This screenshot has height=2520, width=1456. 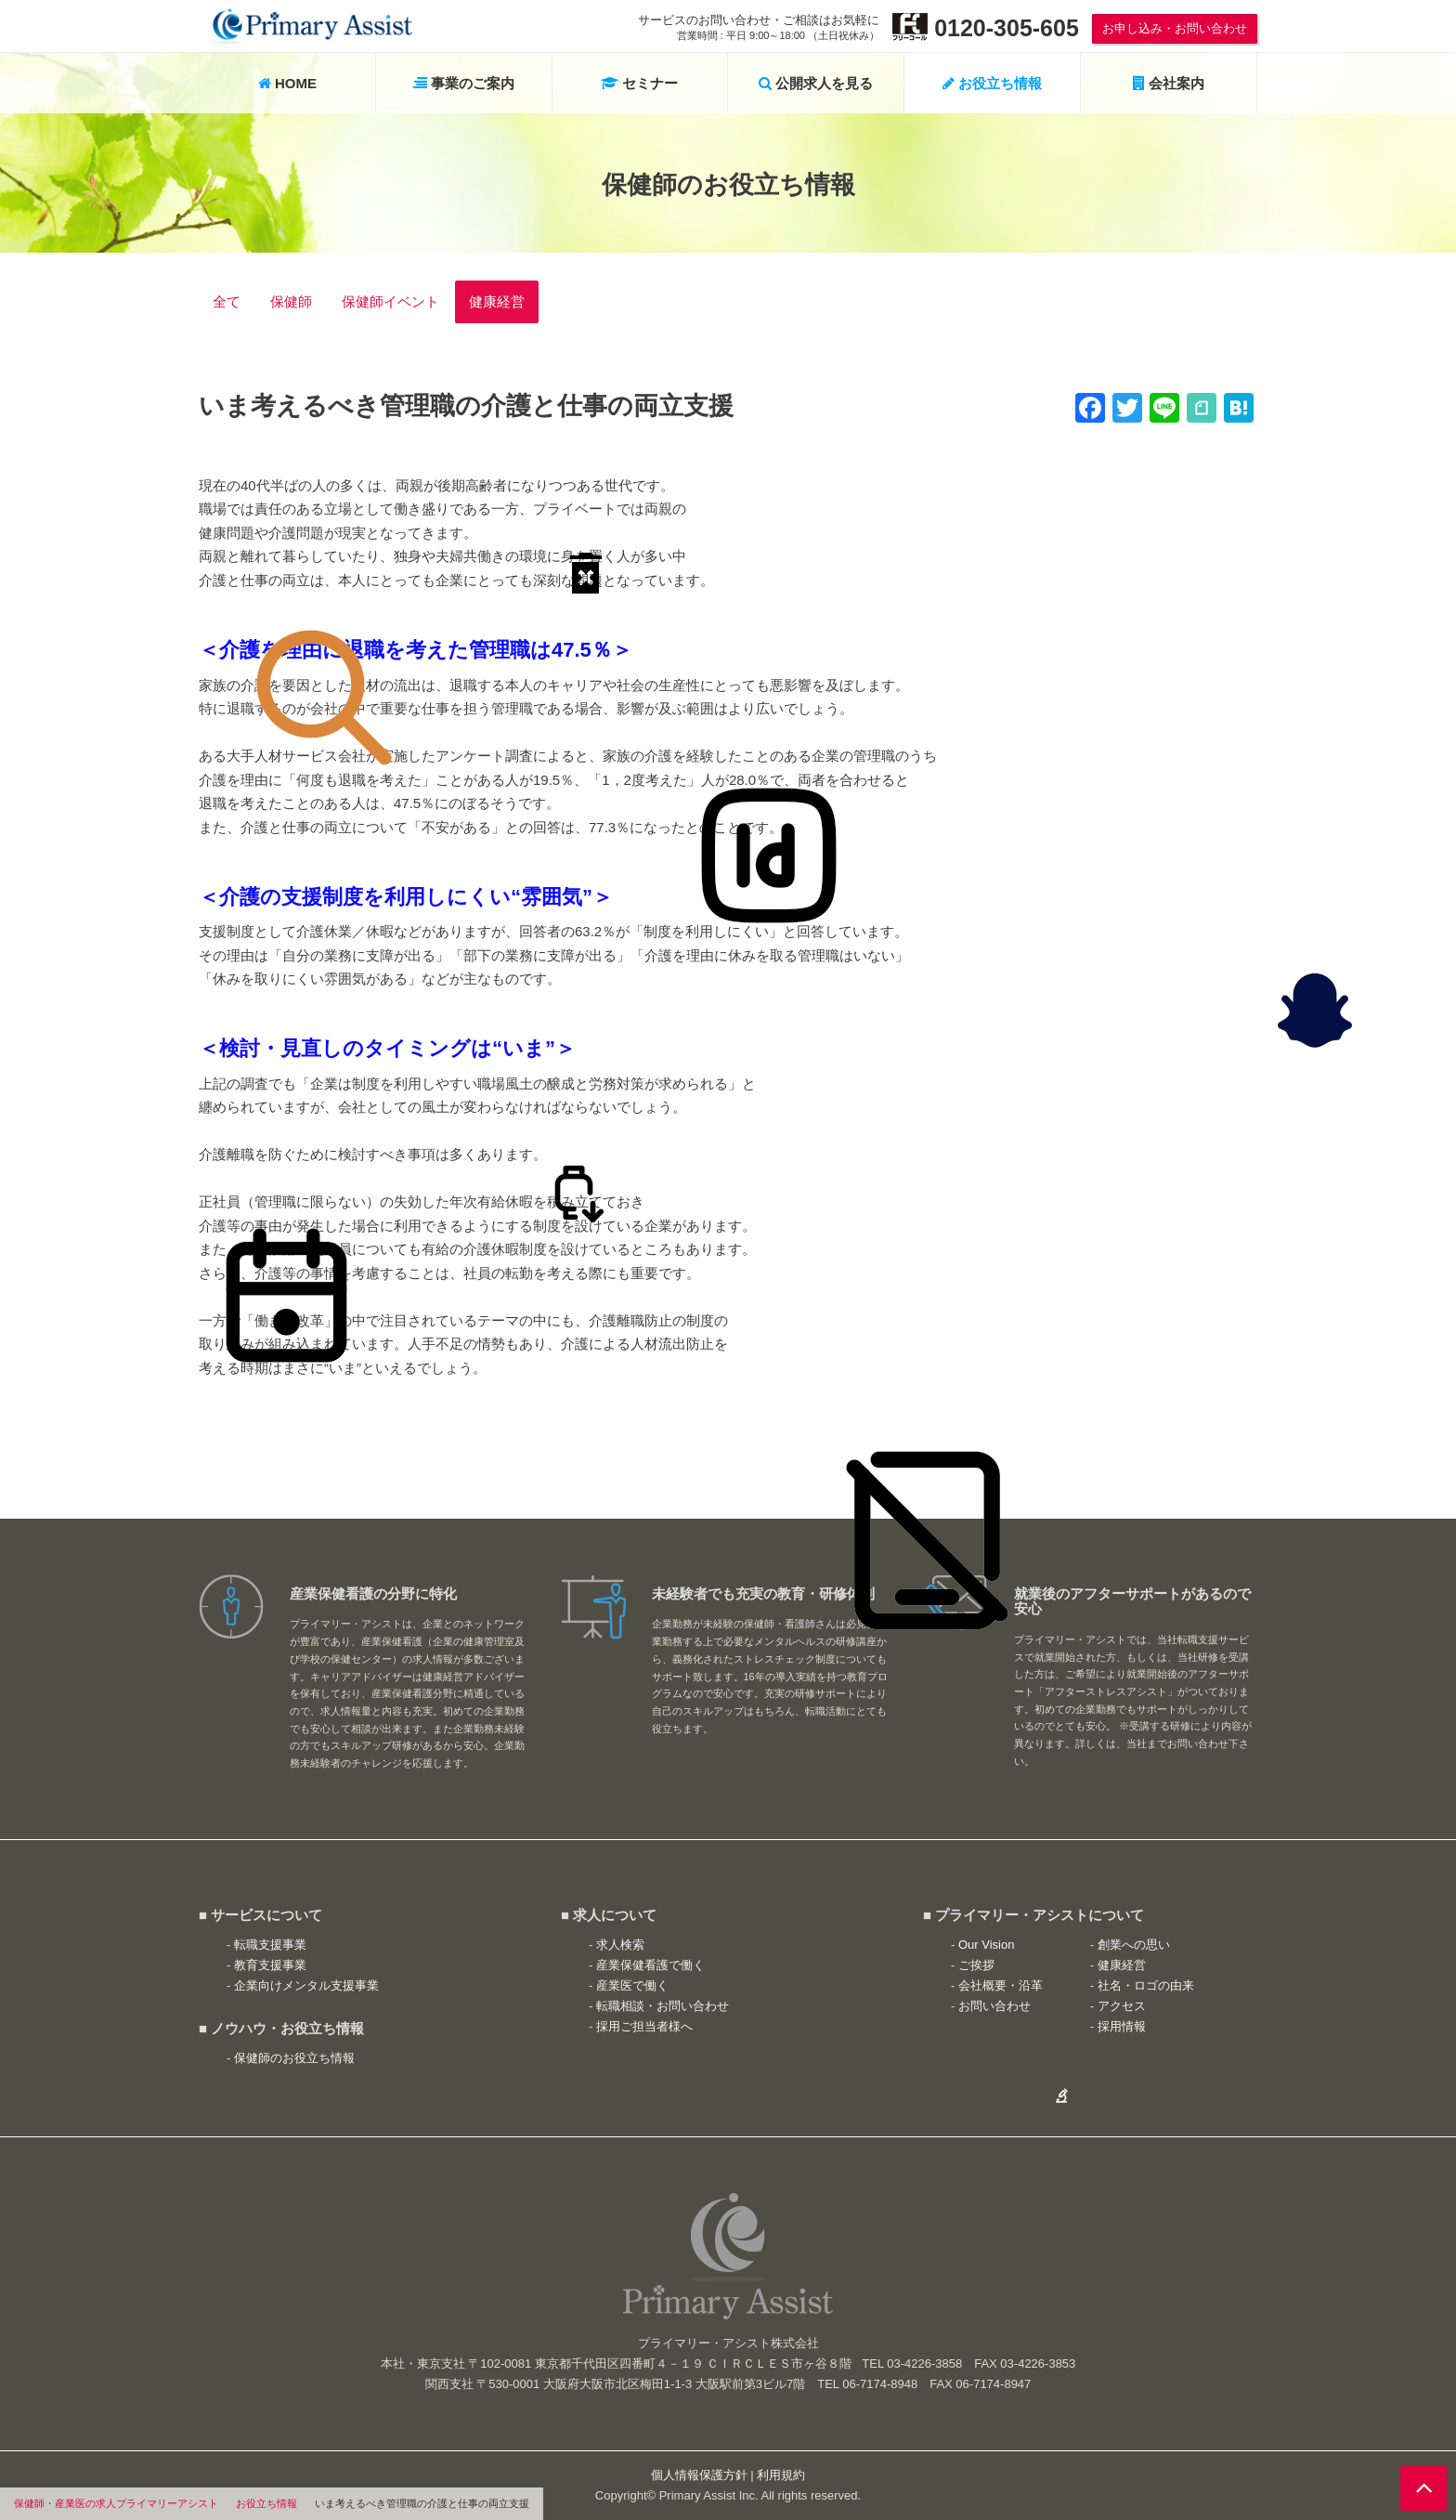 What do you see at coordinates (574, 1193) in the screenshot?
I see `download to smartwatch` at bounding box center [574, 1193].